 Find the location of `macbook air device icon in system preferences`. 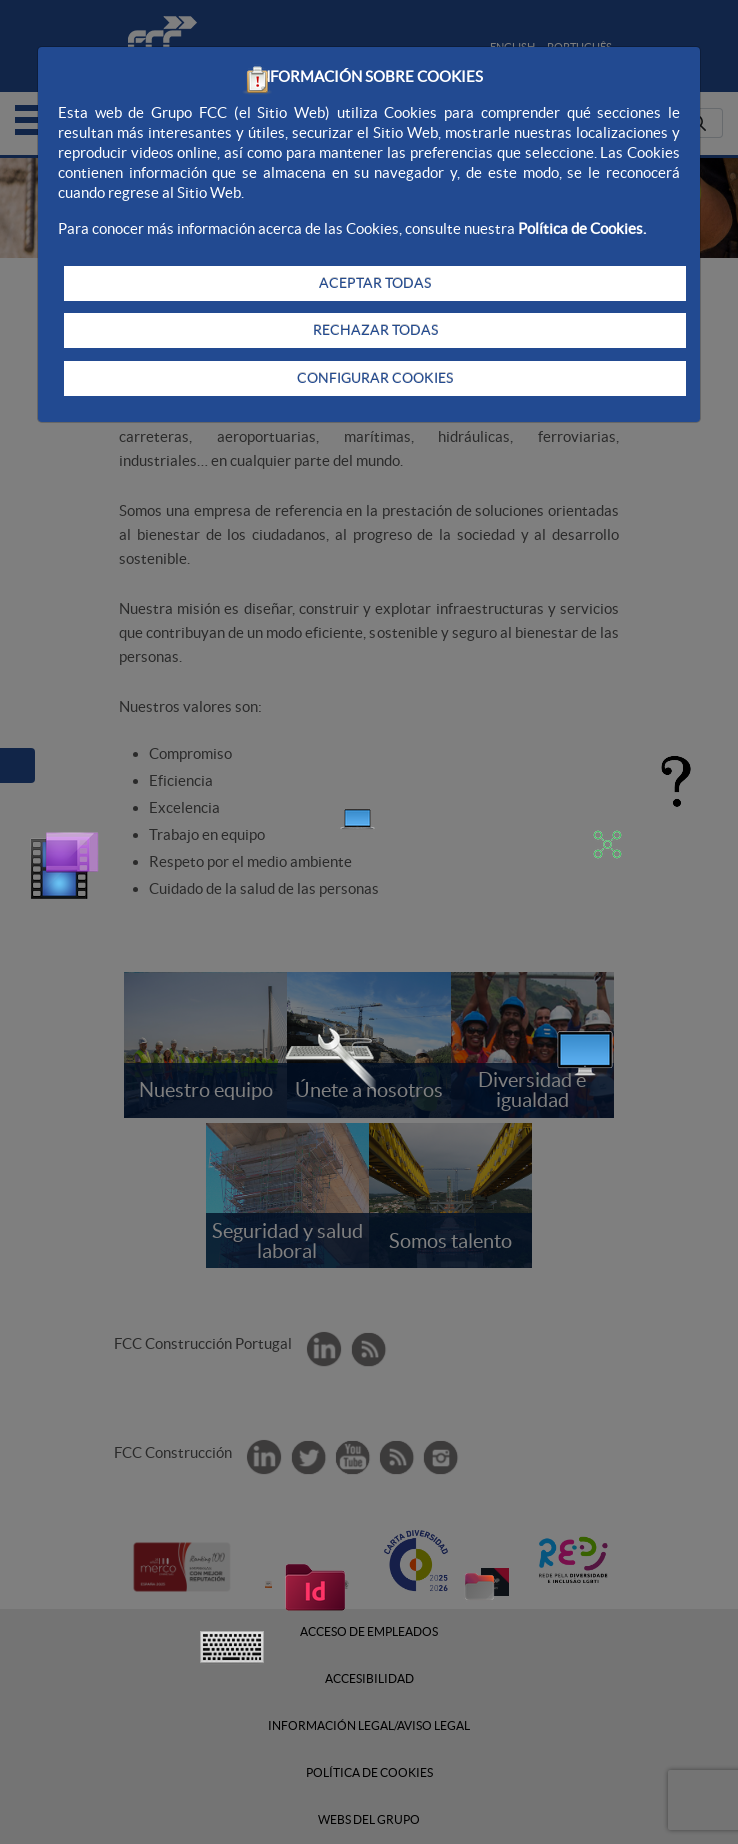

macbook air device icon in system preferences is located at coordinates (357, 816).